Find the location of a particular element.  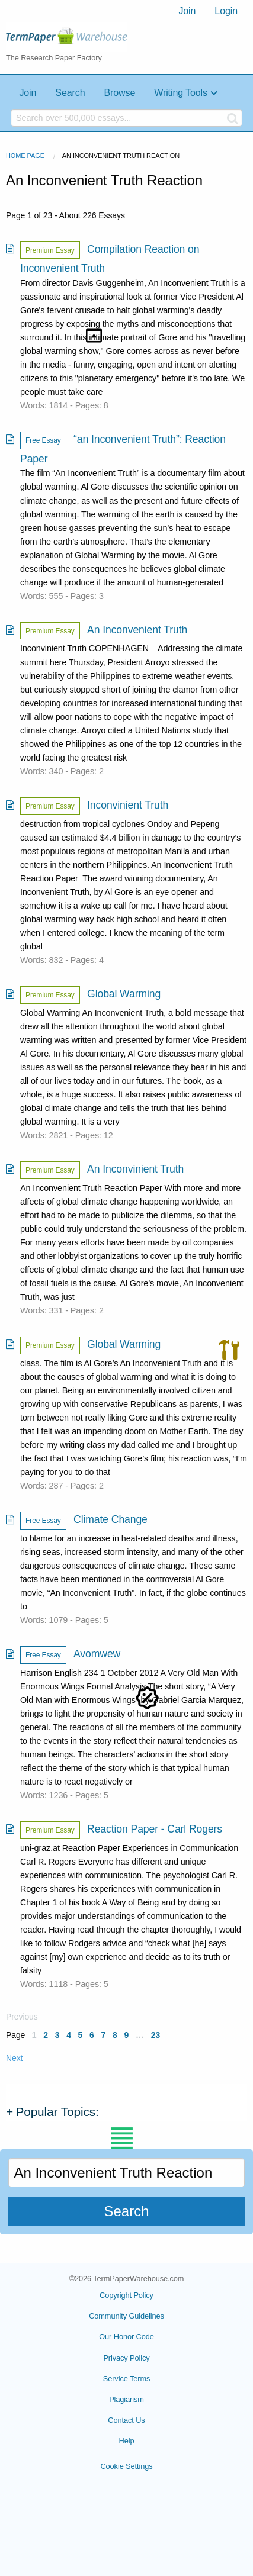

view available discounts or promotions is located at coordinates (147, 1698).